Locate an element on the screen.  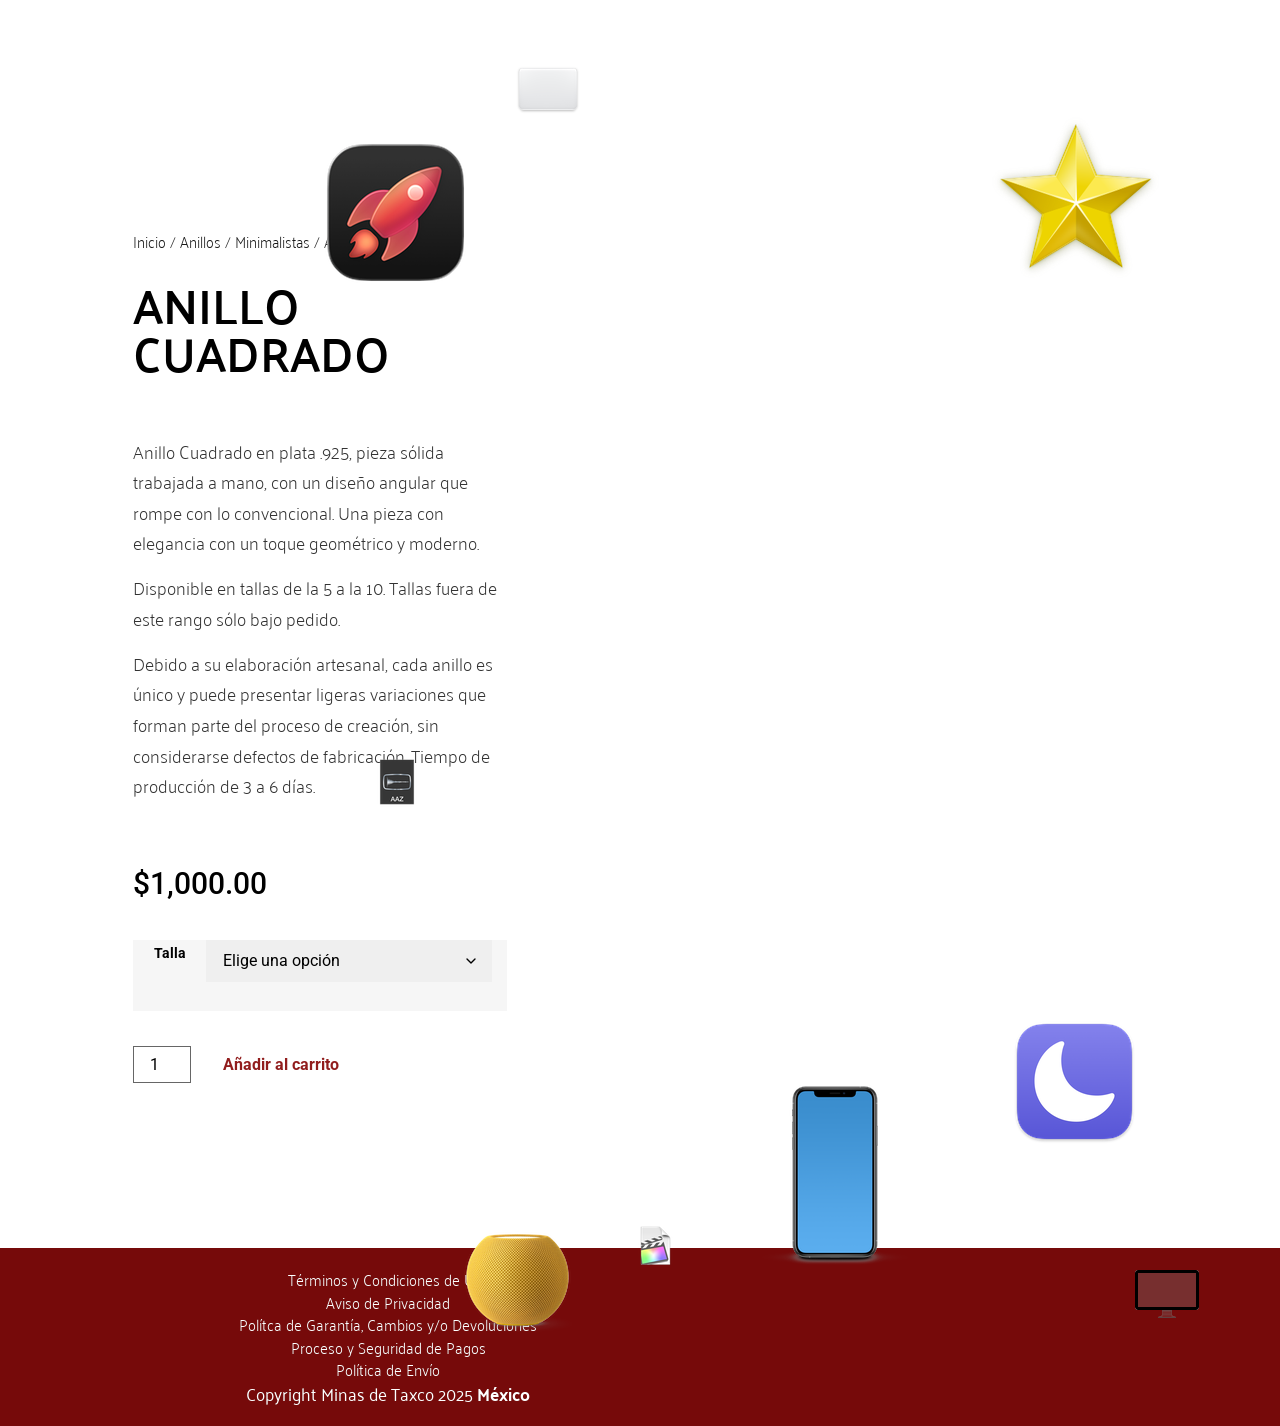
audio analyzer or metering tool in GarageBand is located at coordinates (397, 783).